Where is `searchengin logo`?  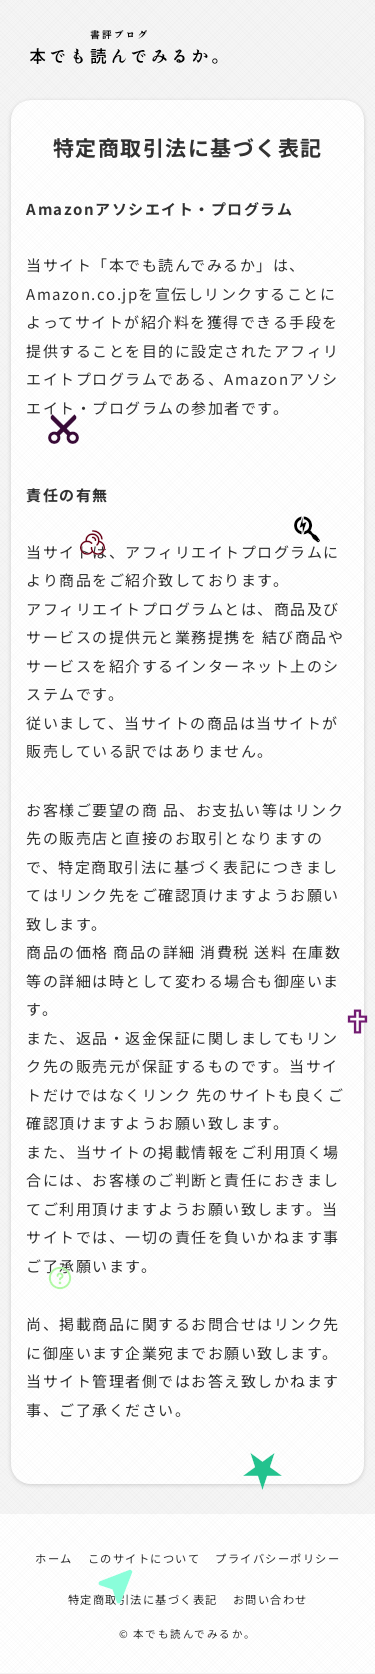
searchengin logo is located at coordinates (307, 529).